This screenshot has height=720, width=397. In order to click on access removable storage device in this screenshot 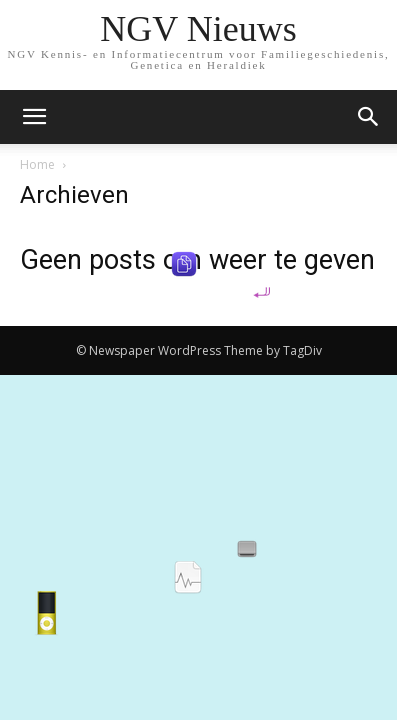, I will do `click(247, 549)`.